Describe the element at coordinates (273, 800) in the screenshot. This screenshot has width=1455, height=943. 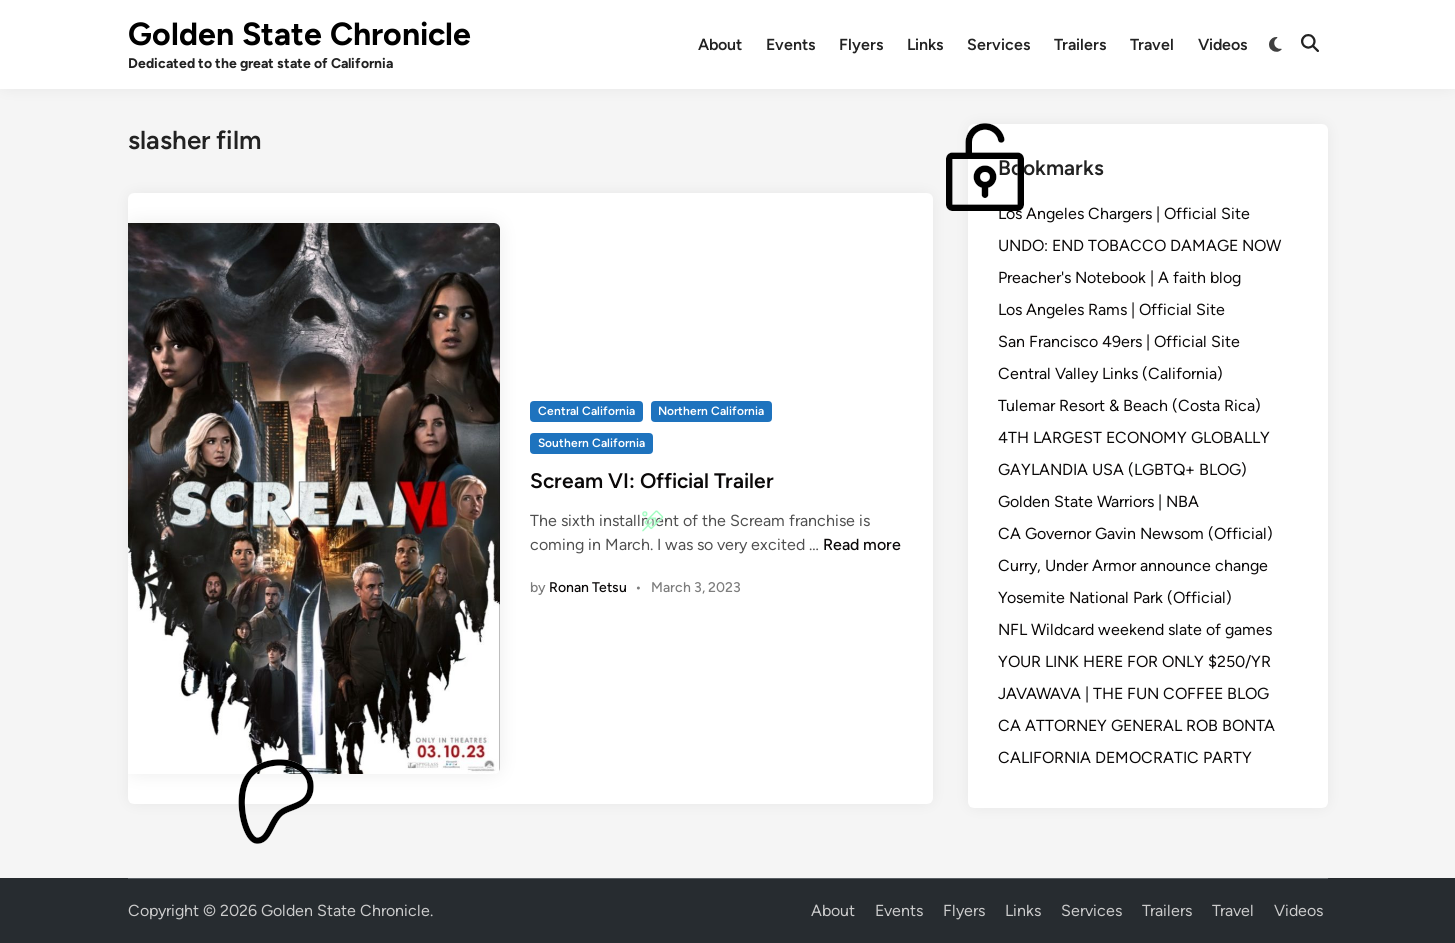
I see `visit patreon page` at that location.